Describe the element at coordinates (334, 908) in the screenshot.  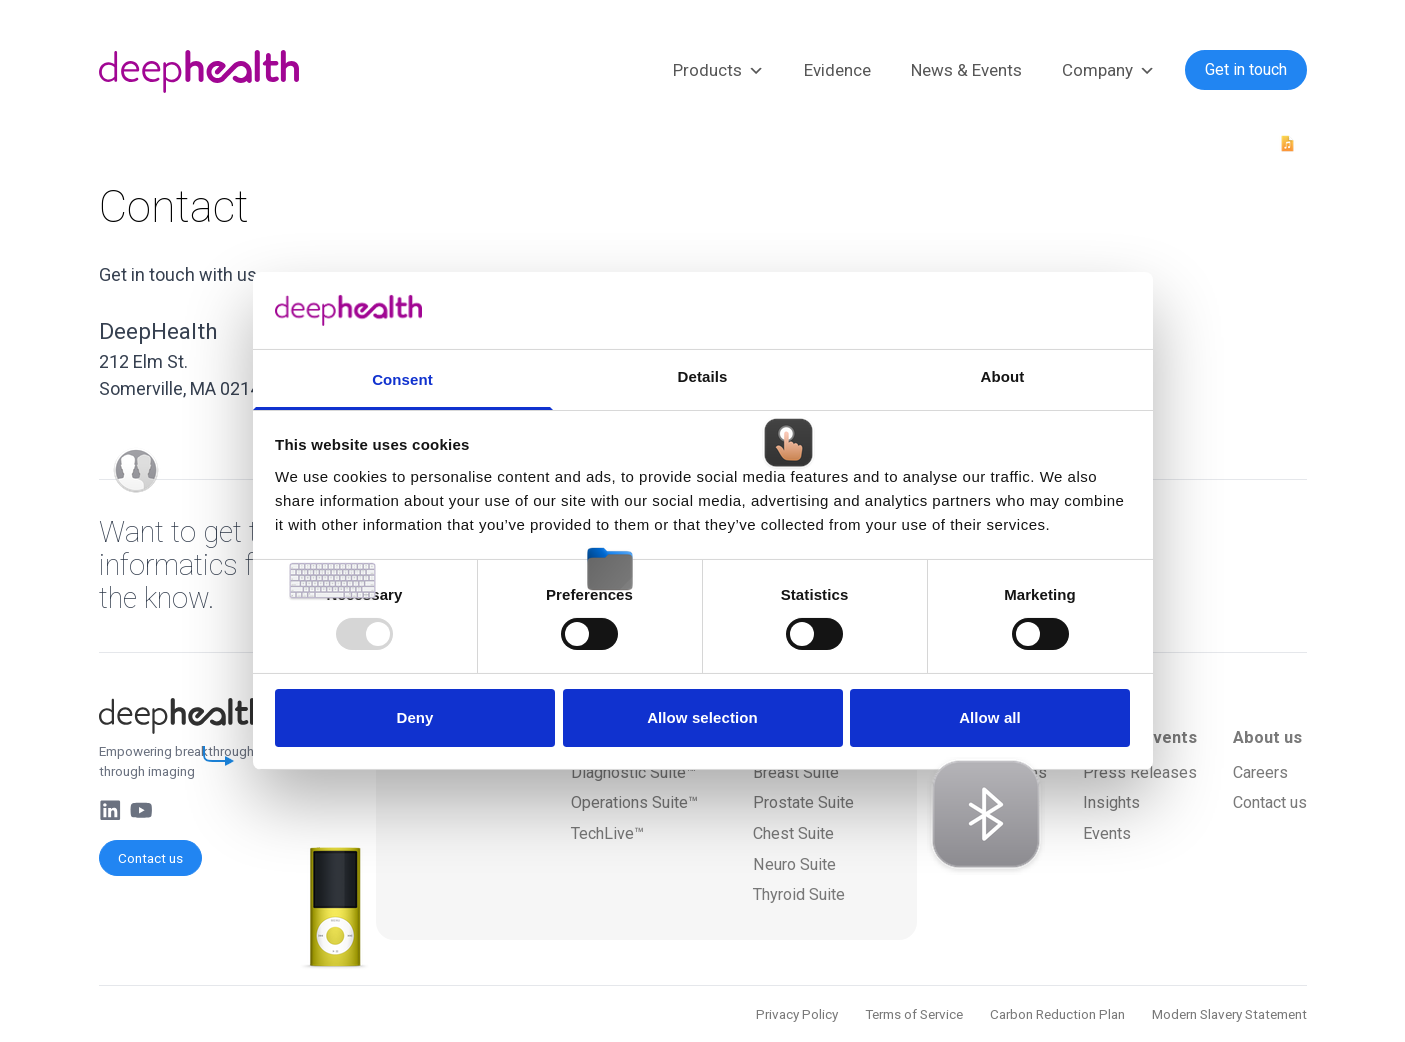
I see `iPod nano device in yellow` at that location.